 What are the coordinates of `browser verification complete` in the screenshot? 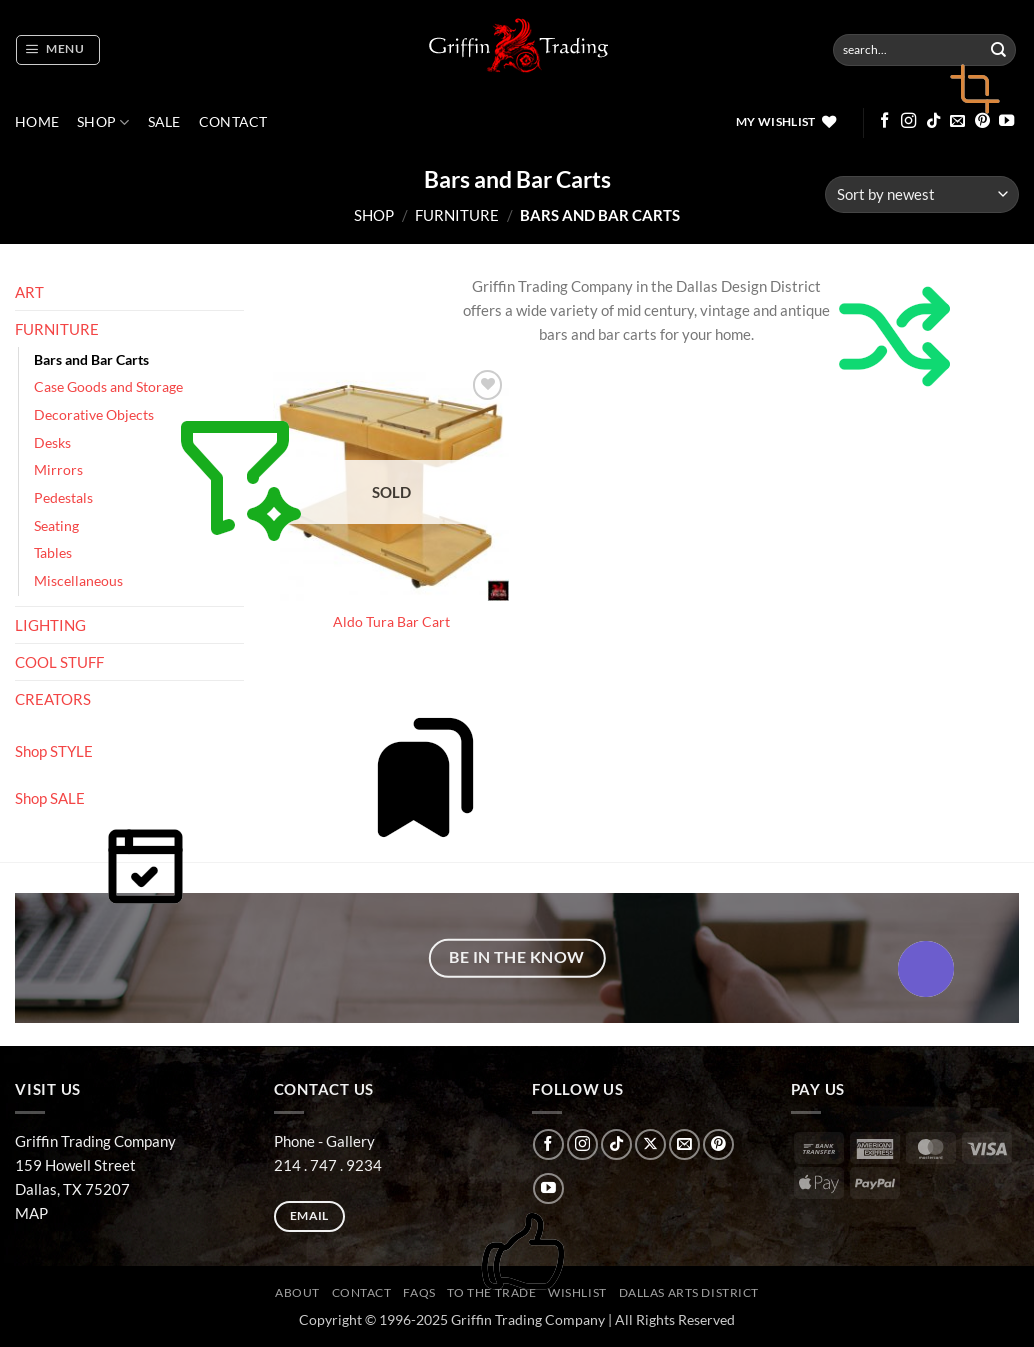 It's located at (145, 866).